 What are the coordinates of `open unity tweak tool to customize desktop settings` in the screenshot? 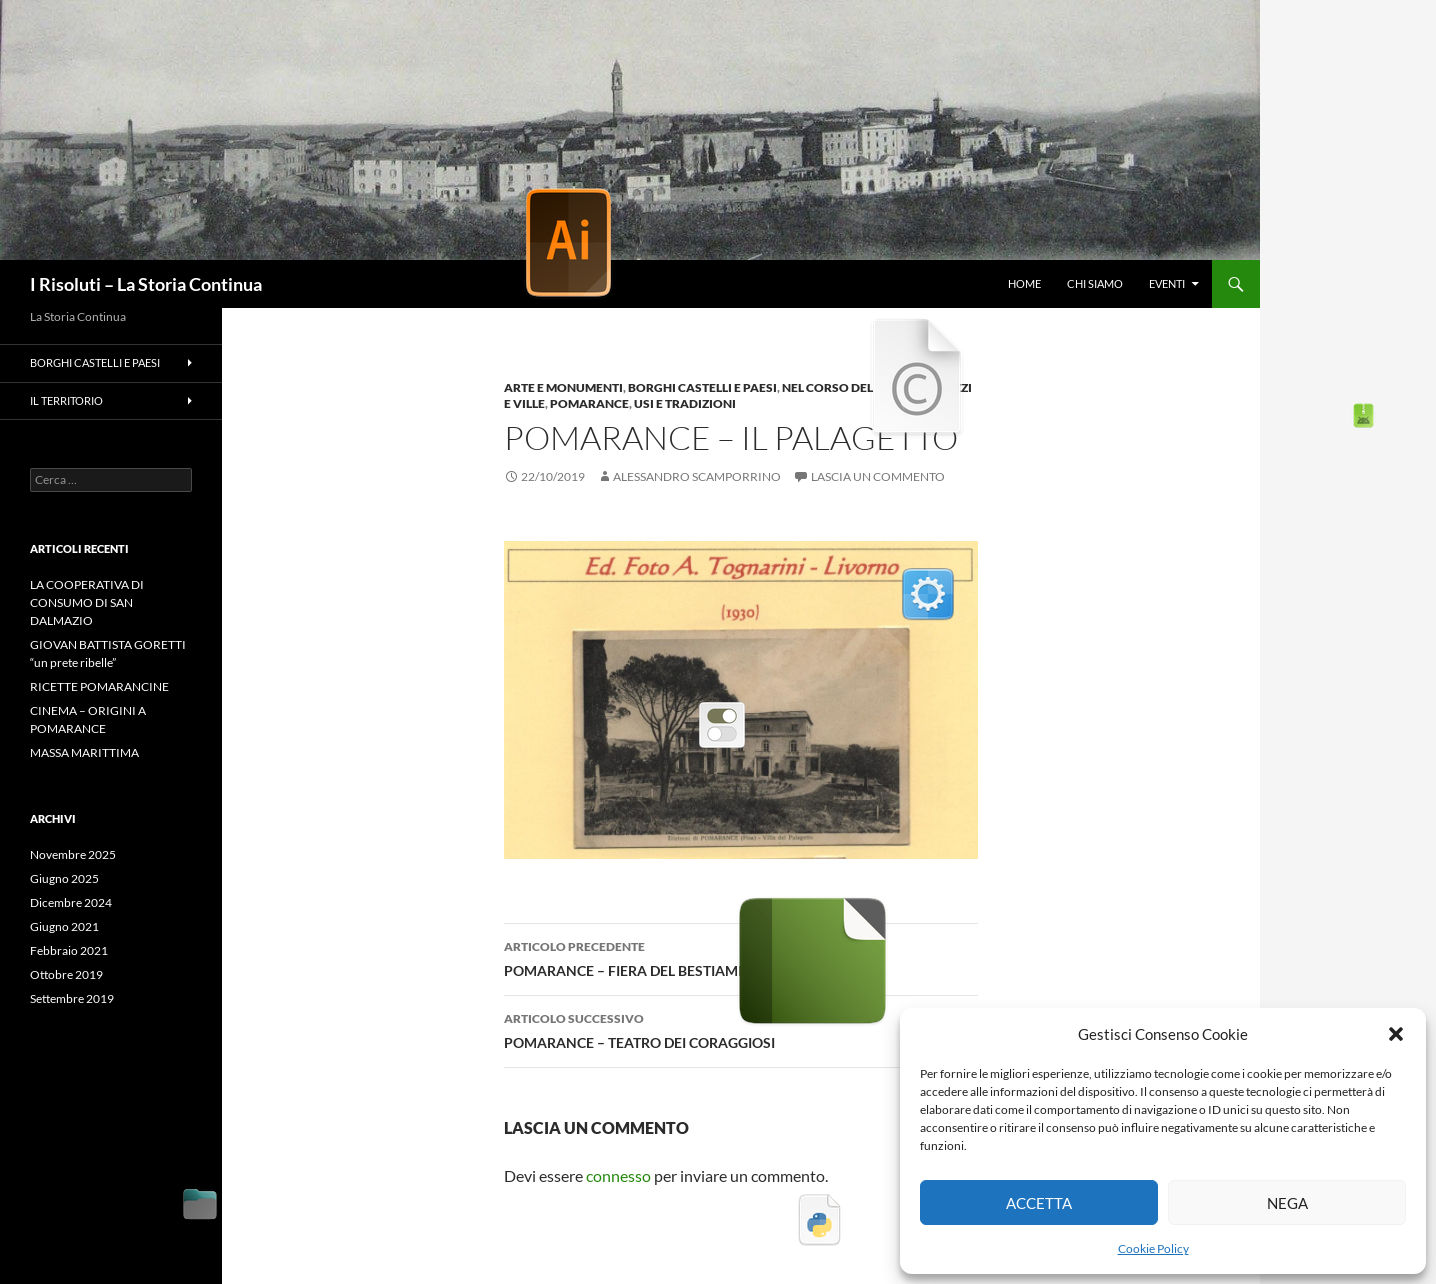 It's located at (722, 725).